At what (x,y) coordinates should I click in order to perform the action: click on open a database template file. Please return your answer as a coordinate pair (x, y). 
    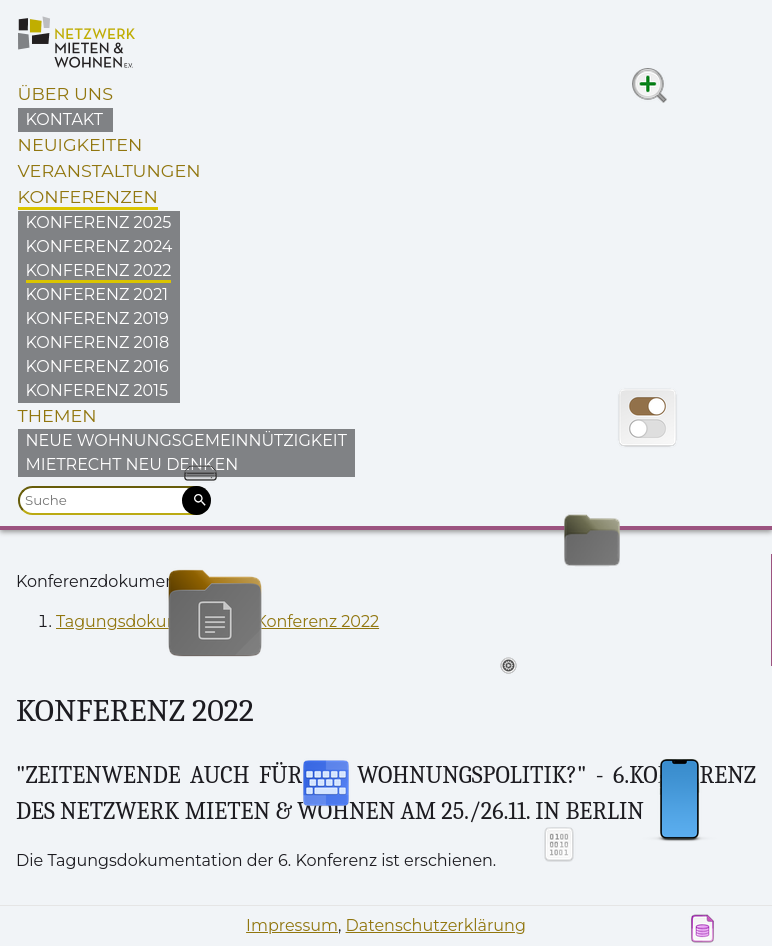
    Looking at the image, I should click on (702, 928).